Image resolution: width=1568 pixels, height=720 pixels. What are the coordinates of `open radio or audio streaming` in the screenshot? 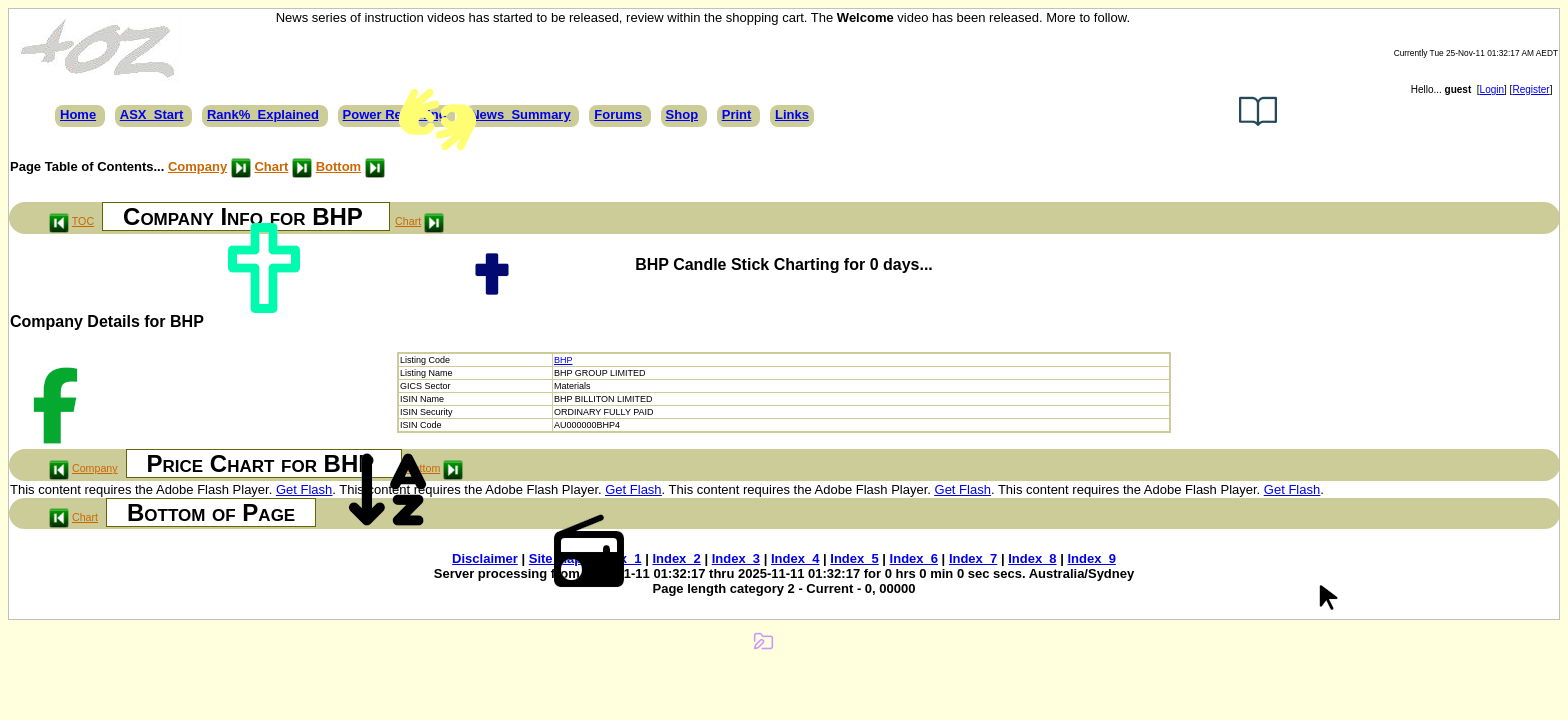 It's located at (589, 552).